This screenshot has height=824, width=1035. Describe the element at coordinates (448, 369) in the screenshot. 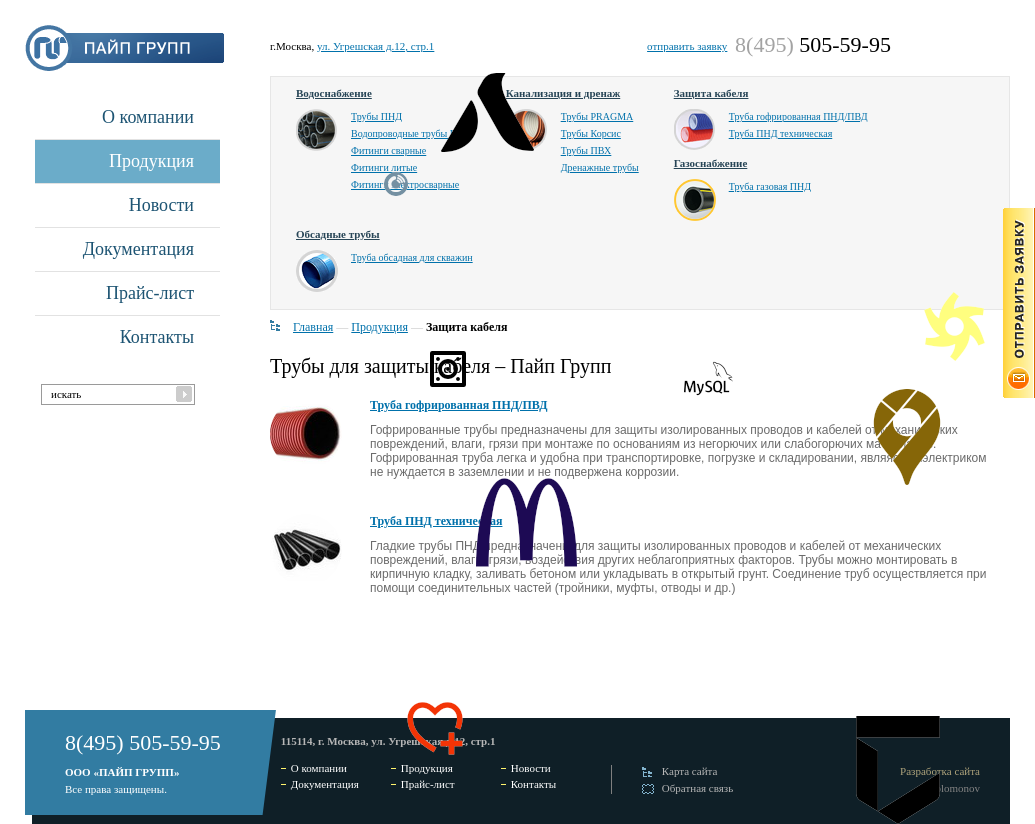

I see `audio speaker or sound output device` at that location.